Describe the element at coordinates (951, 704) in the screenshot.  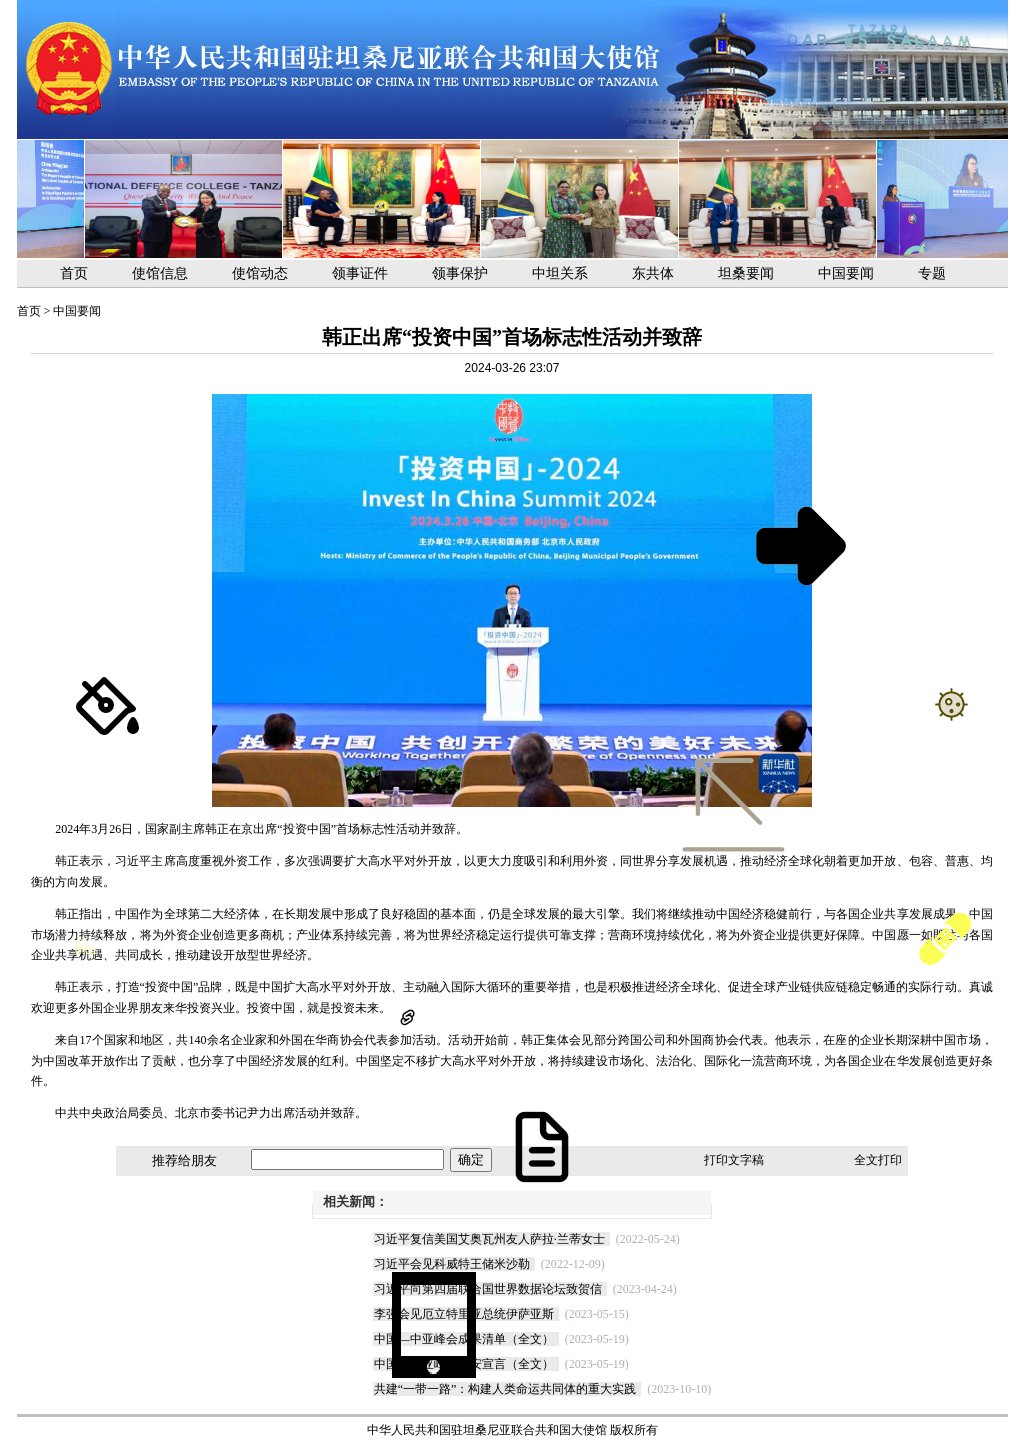
I see `indicates a virus or malware threat detected` at that location.